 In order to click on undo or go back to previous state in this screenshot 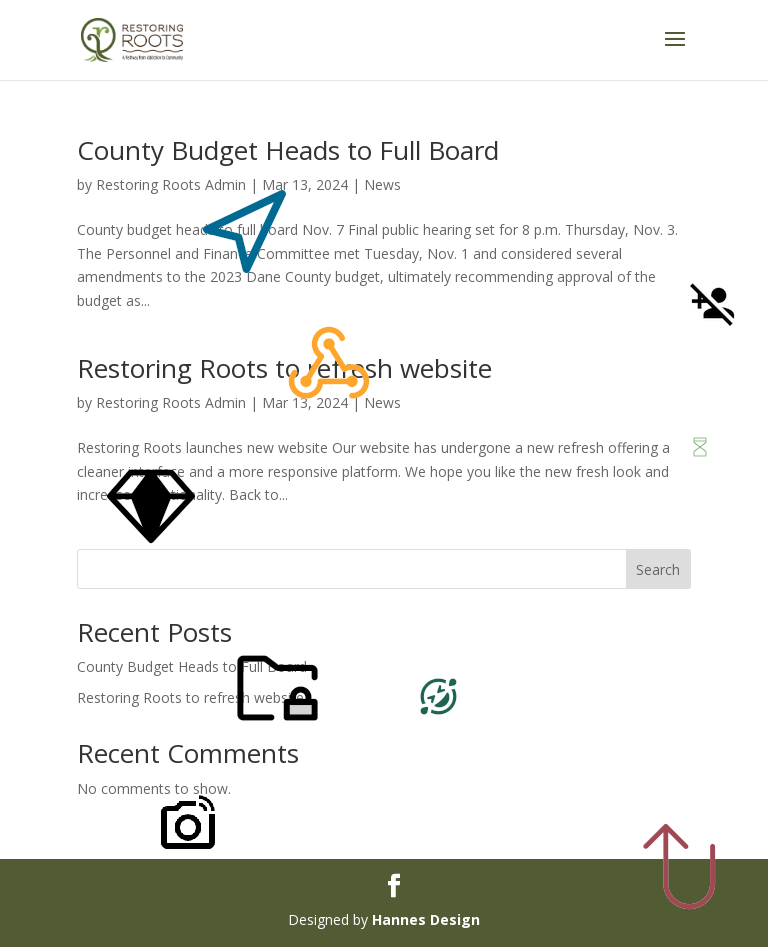, I will do `click(682, 866)`.